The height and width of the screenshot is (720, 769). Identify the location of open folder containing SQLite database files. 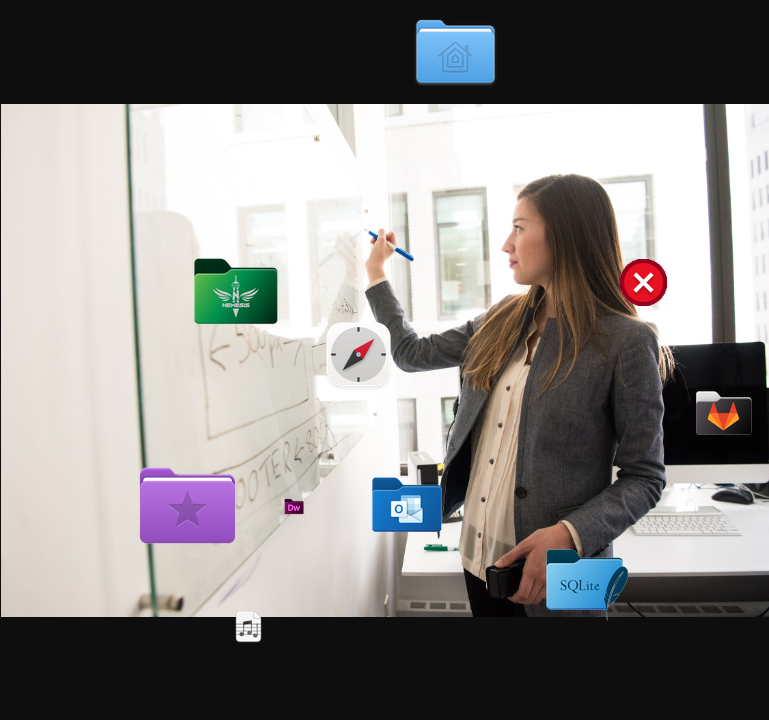
(584, 581).